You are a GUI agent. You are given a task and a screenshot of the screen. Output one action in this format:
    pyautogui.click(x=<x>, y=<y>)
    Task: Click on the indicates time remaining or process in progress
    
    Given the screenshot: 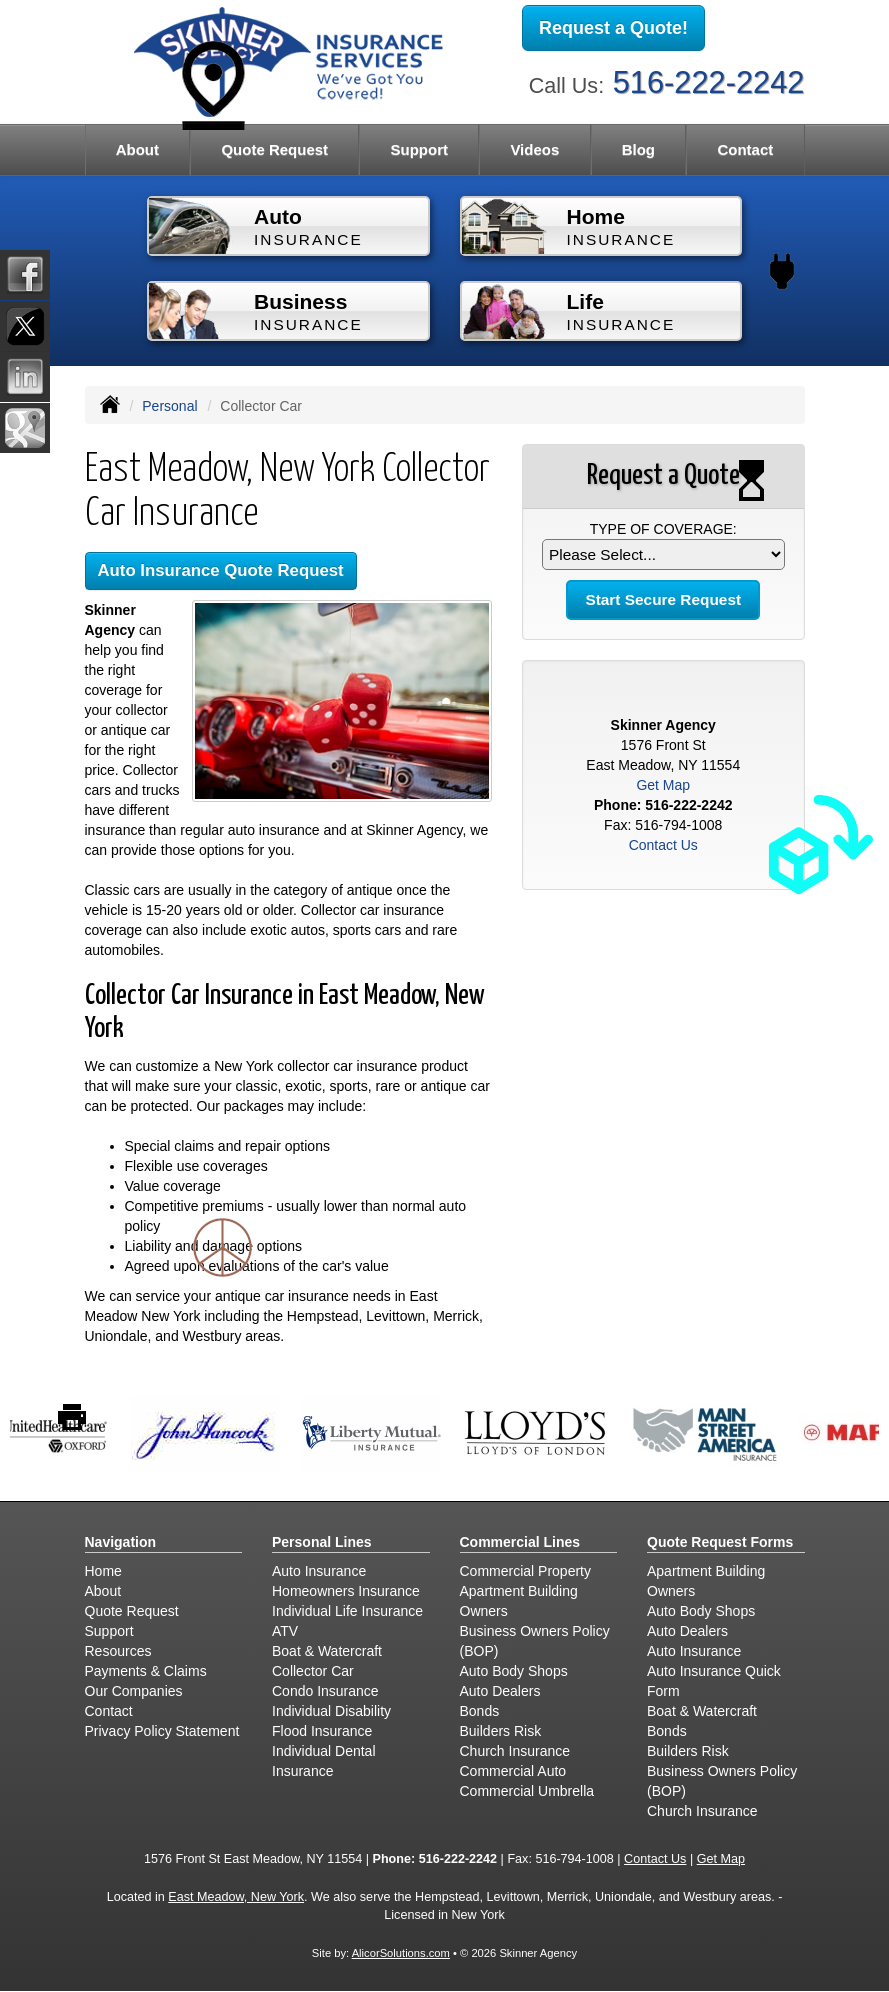 What is the action you would take?
    pyautogui.click(x=751, y=480)
    